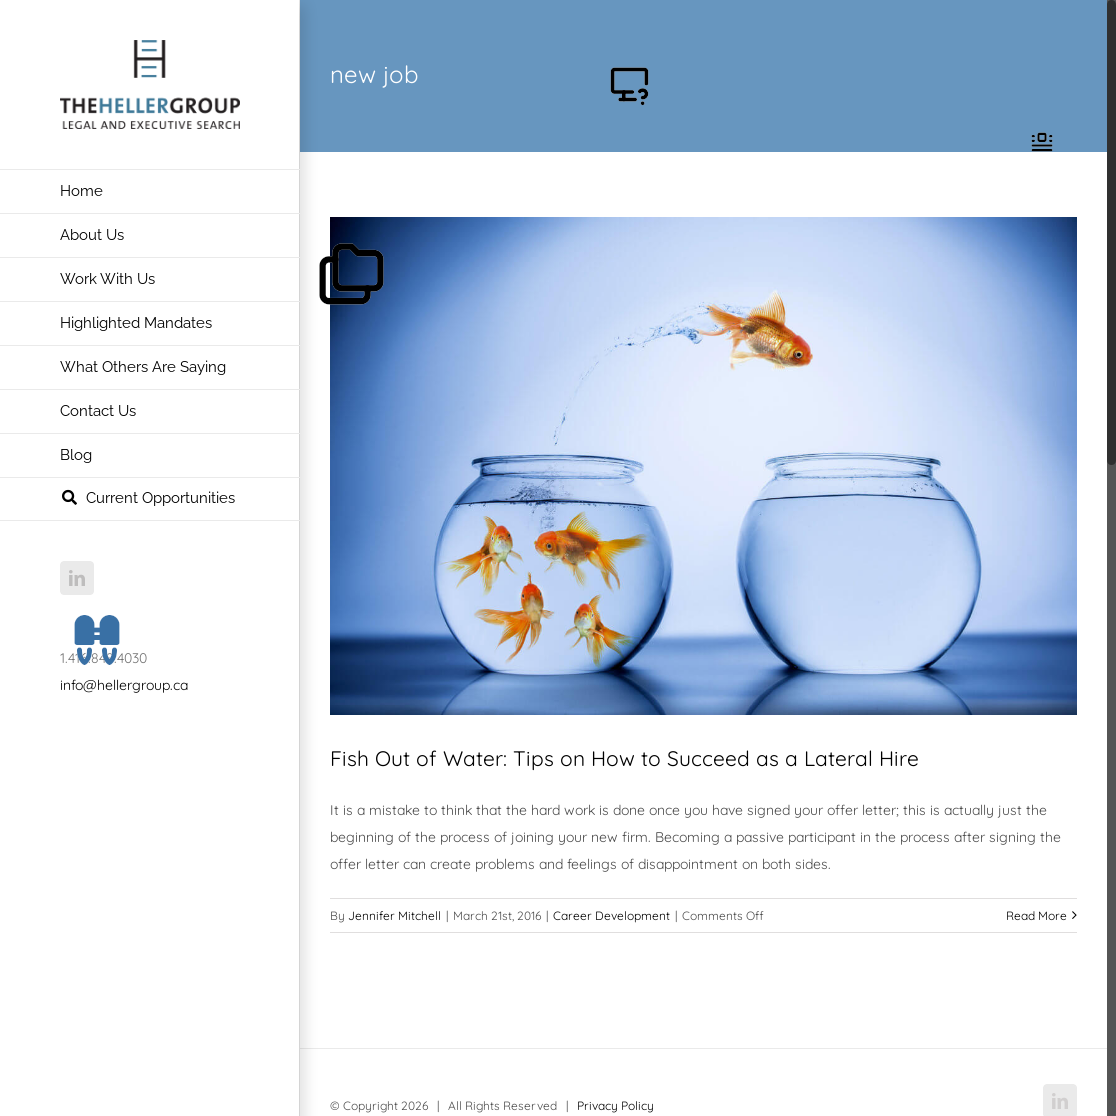 Image resolution: width=1116 pixels, height=1116 pixels. Describe the element at coordinates (1042, 142) in the screenshot. I see `center-align an element within its container` at that location.